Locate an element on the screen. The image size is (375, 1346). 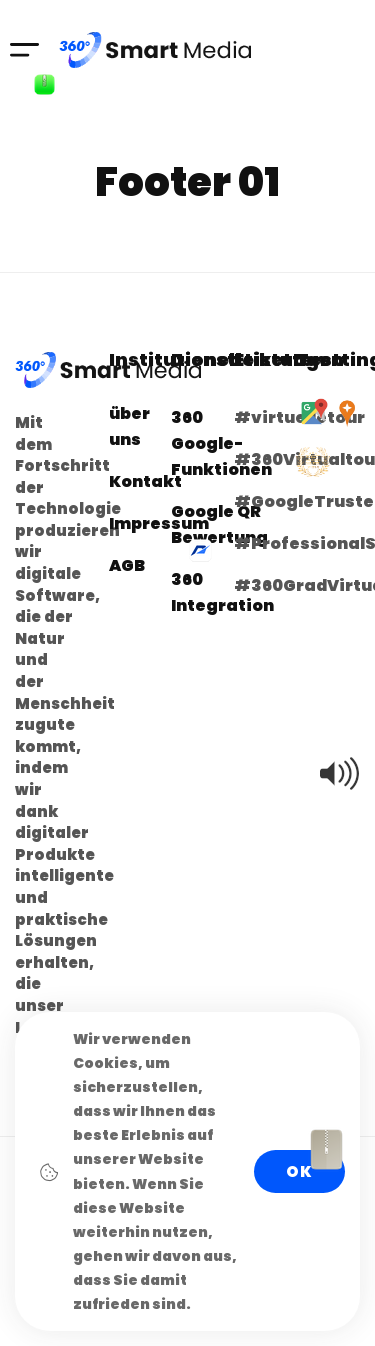
open the archive manager application is located at coordinates (326, 1149).